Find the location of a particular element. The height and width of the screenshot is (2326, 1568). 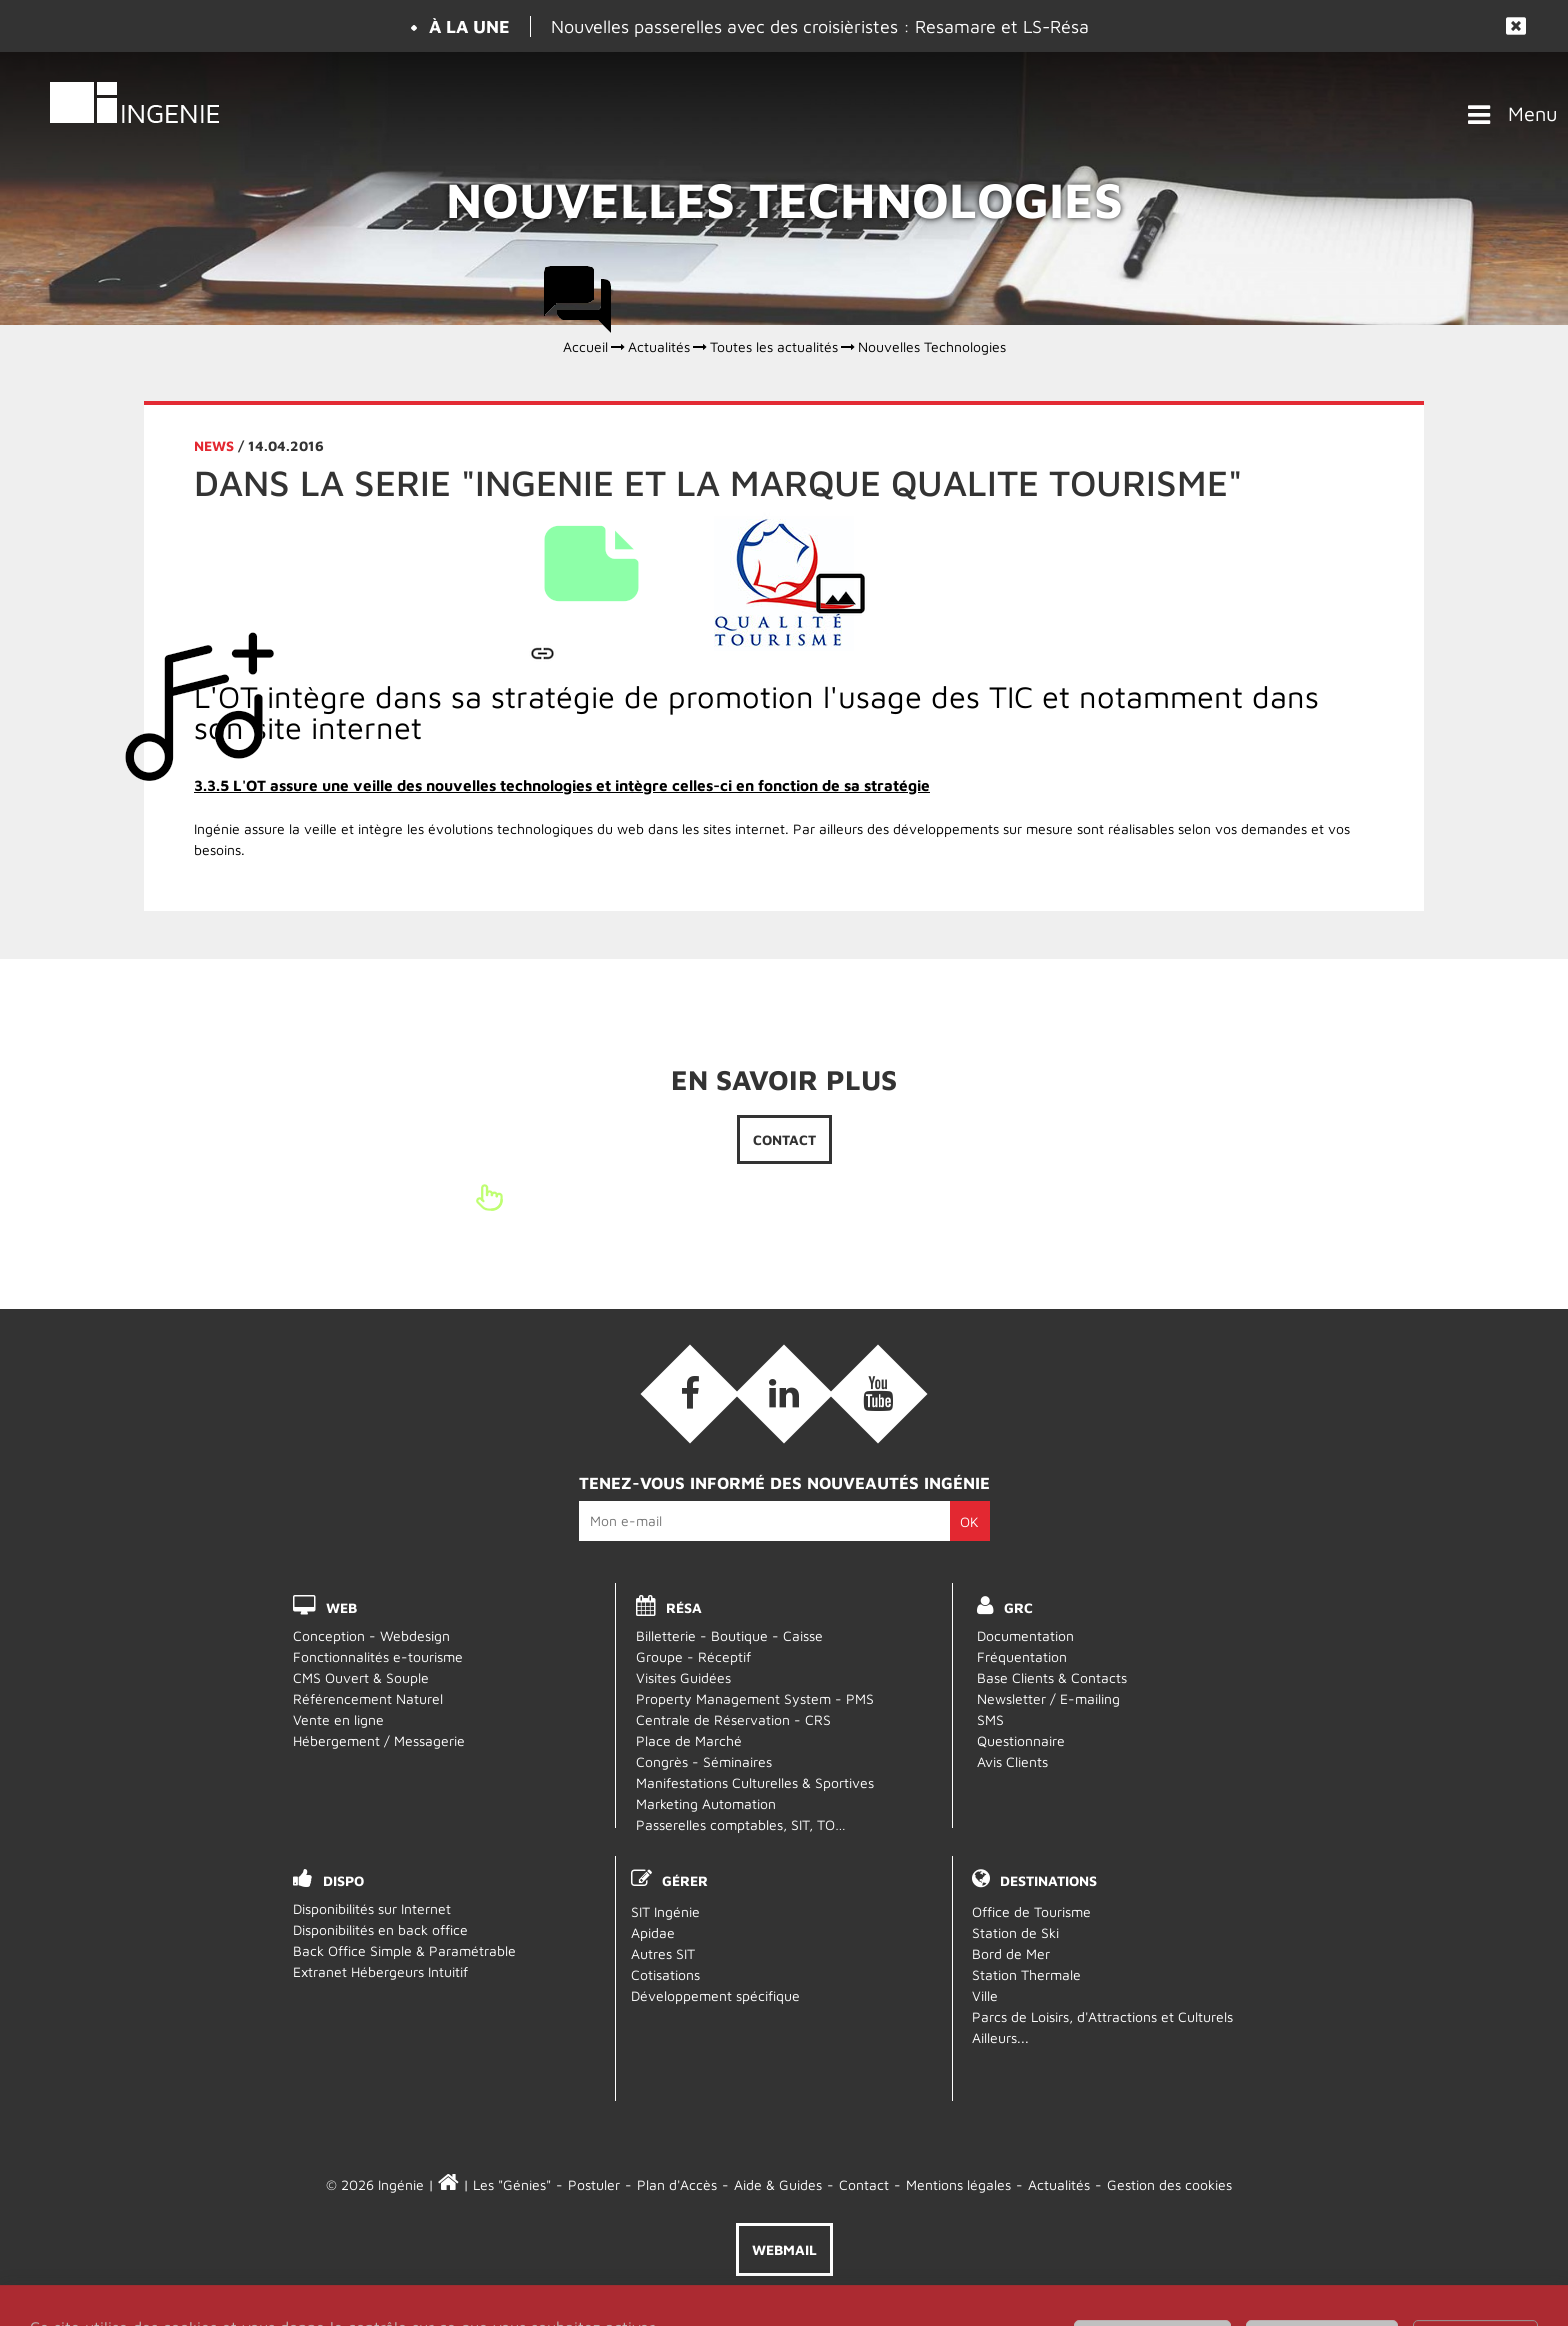

add a new song to your library is located at coordinates (202, 709).